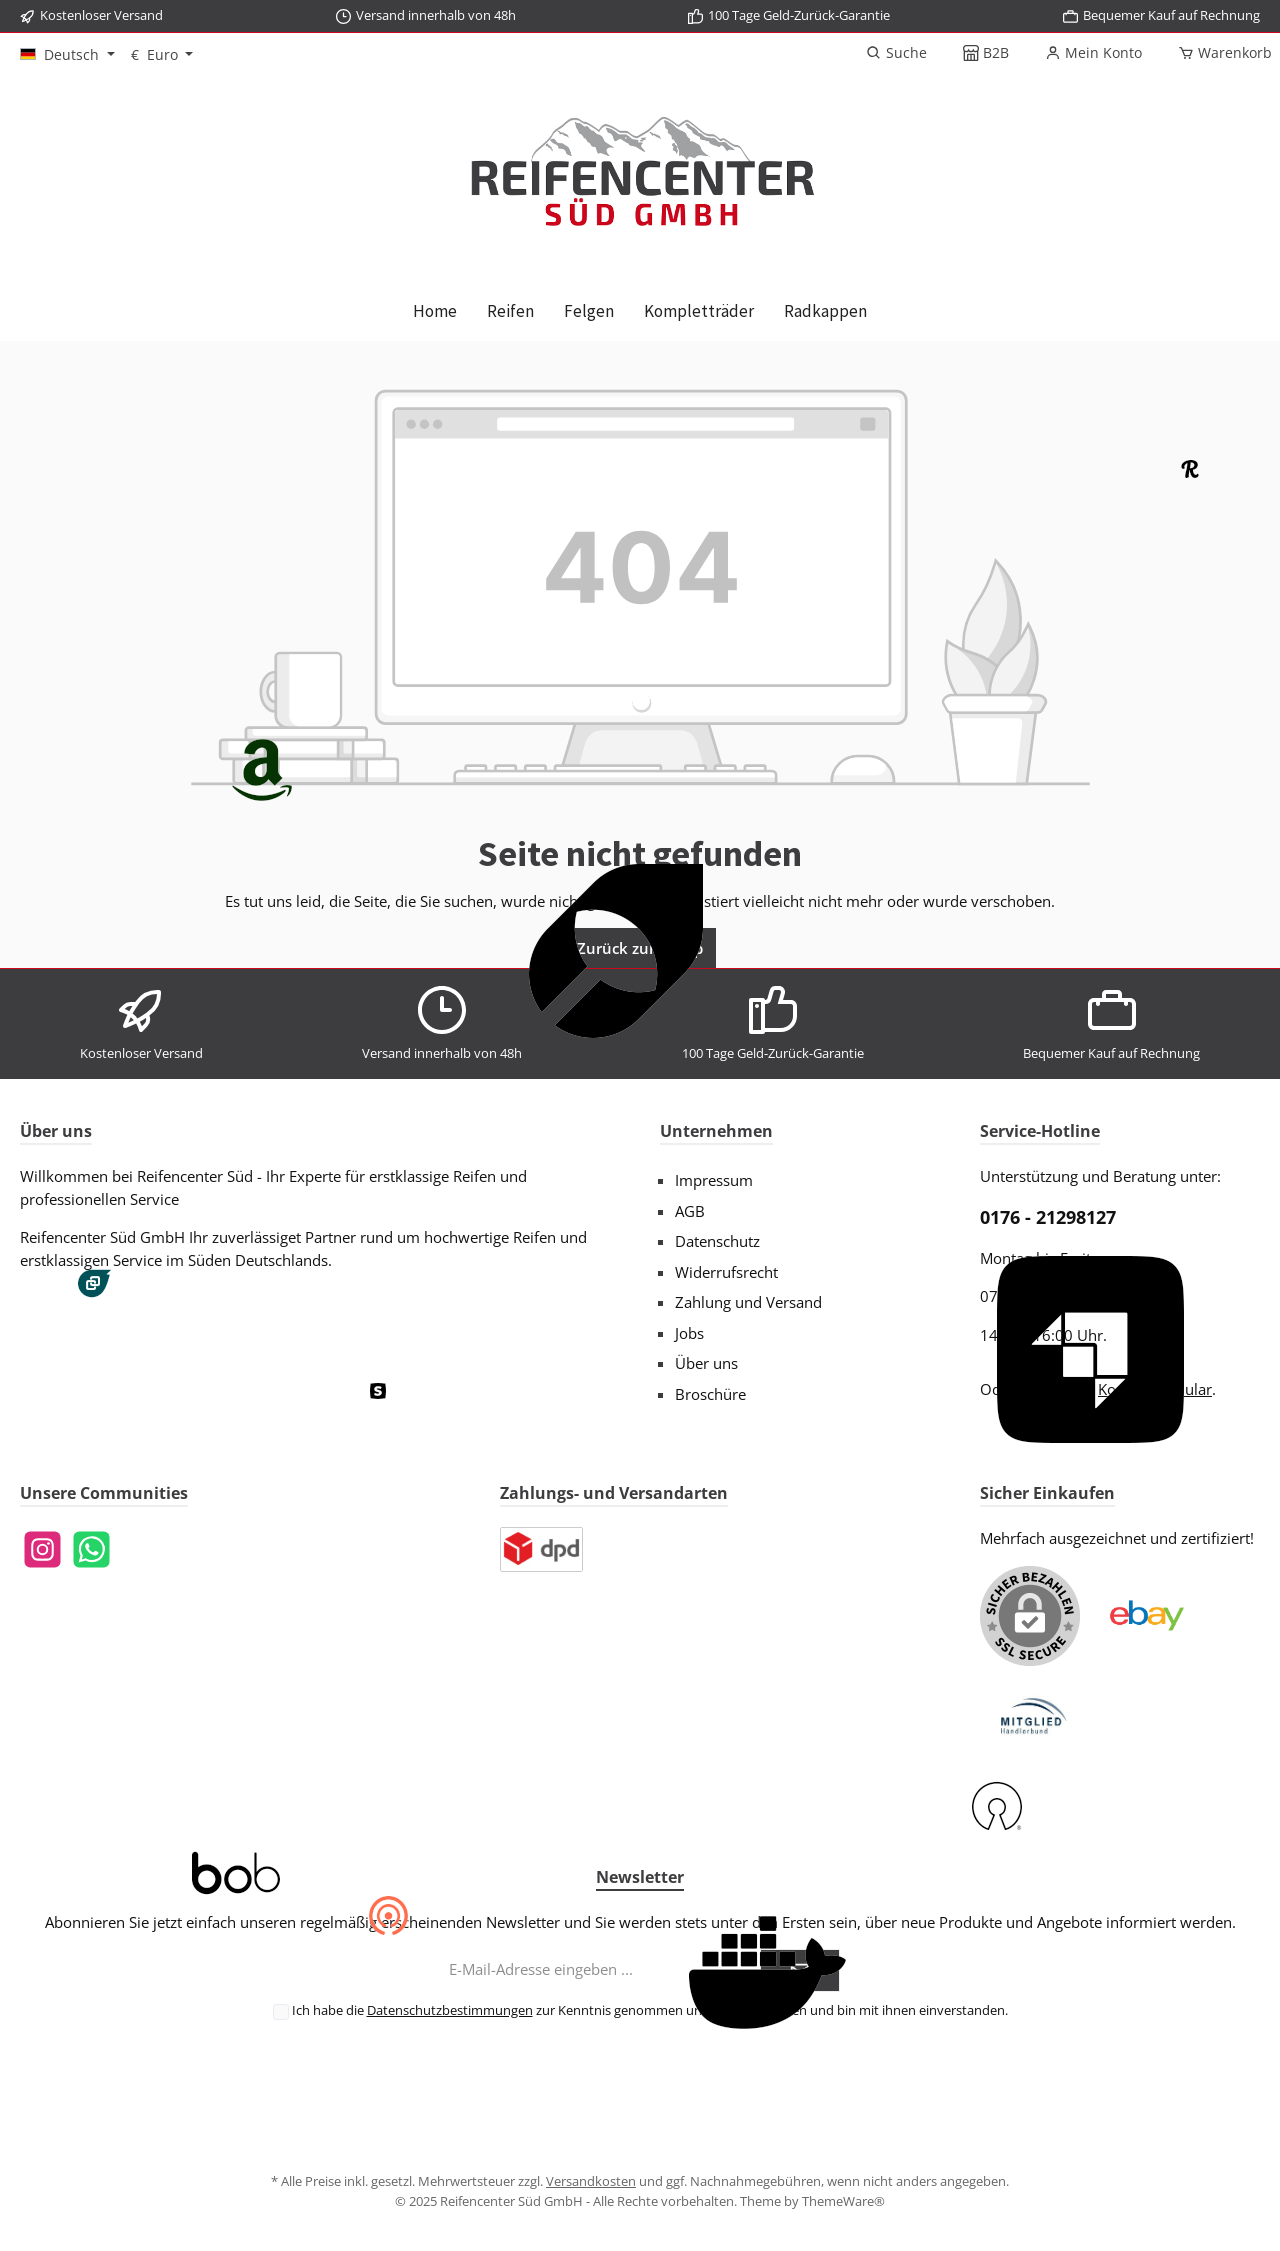 Image resolution: width=1280 pixels, height=2251 pixels. I want to click on open the Amazon app or website, so click(262, 770).